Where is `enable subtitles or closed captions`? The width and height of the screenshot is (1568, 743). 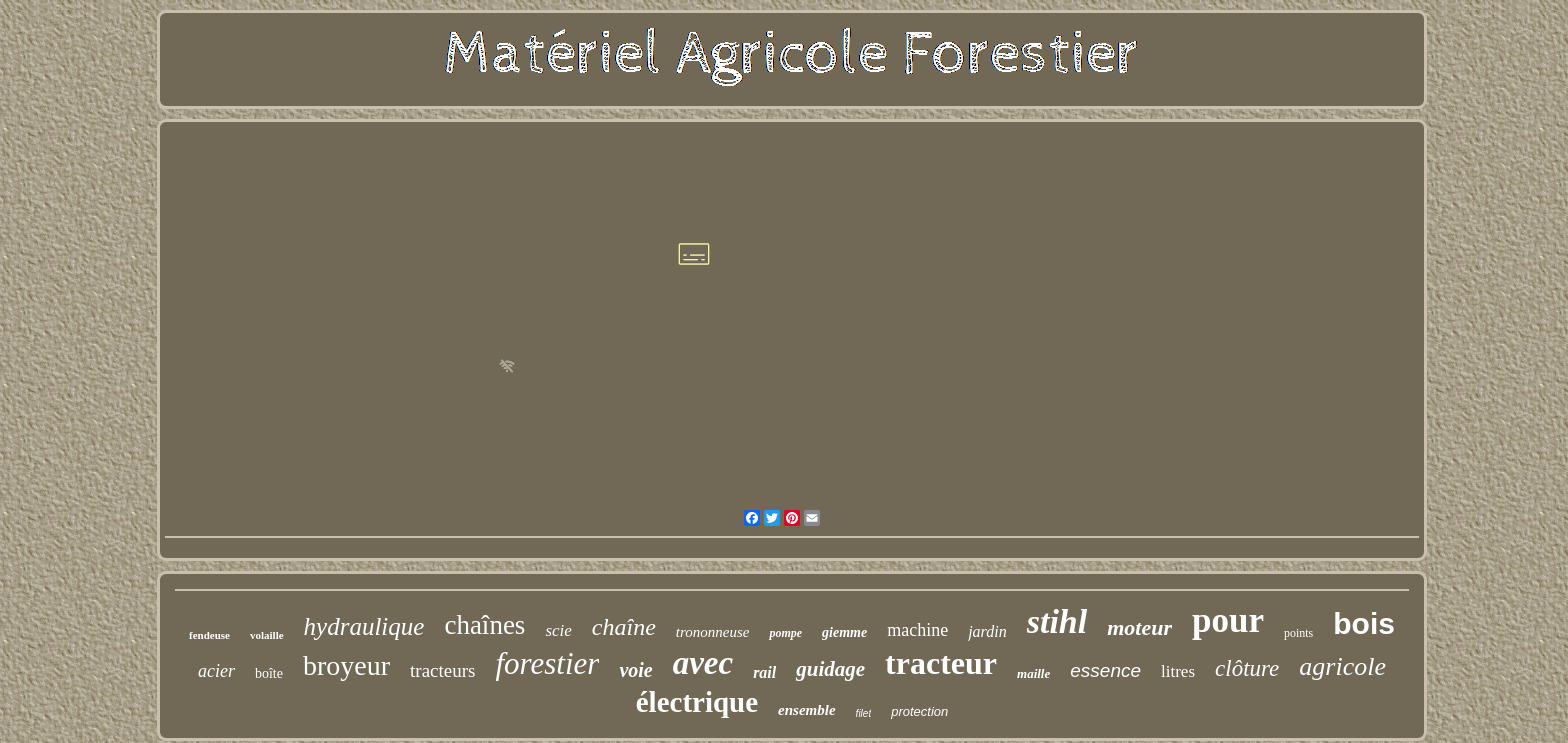 enable subtitles or closed captions is located at coordinates (694, 254).